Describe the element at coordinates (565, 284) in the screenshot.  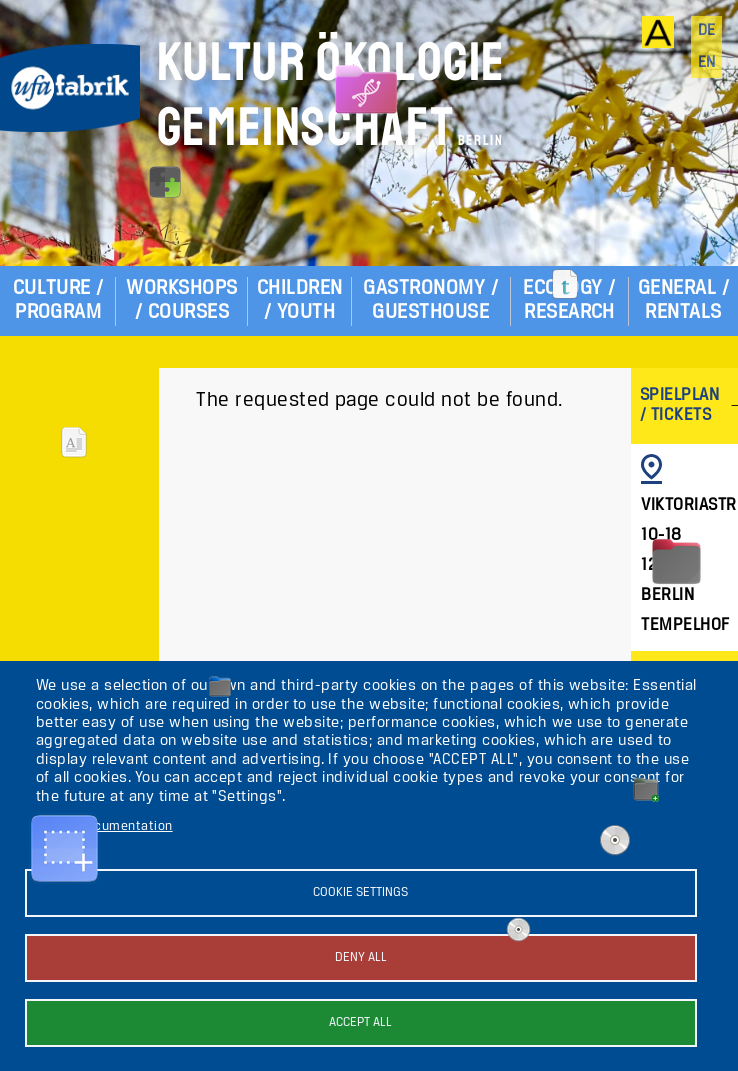
I see `a typst document file` at that location.